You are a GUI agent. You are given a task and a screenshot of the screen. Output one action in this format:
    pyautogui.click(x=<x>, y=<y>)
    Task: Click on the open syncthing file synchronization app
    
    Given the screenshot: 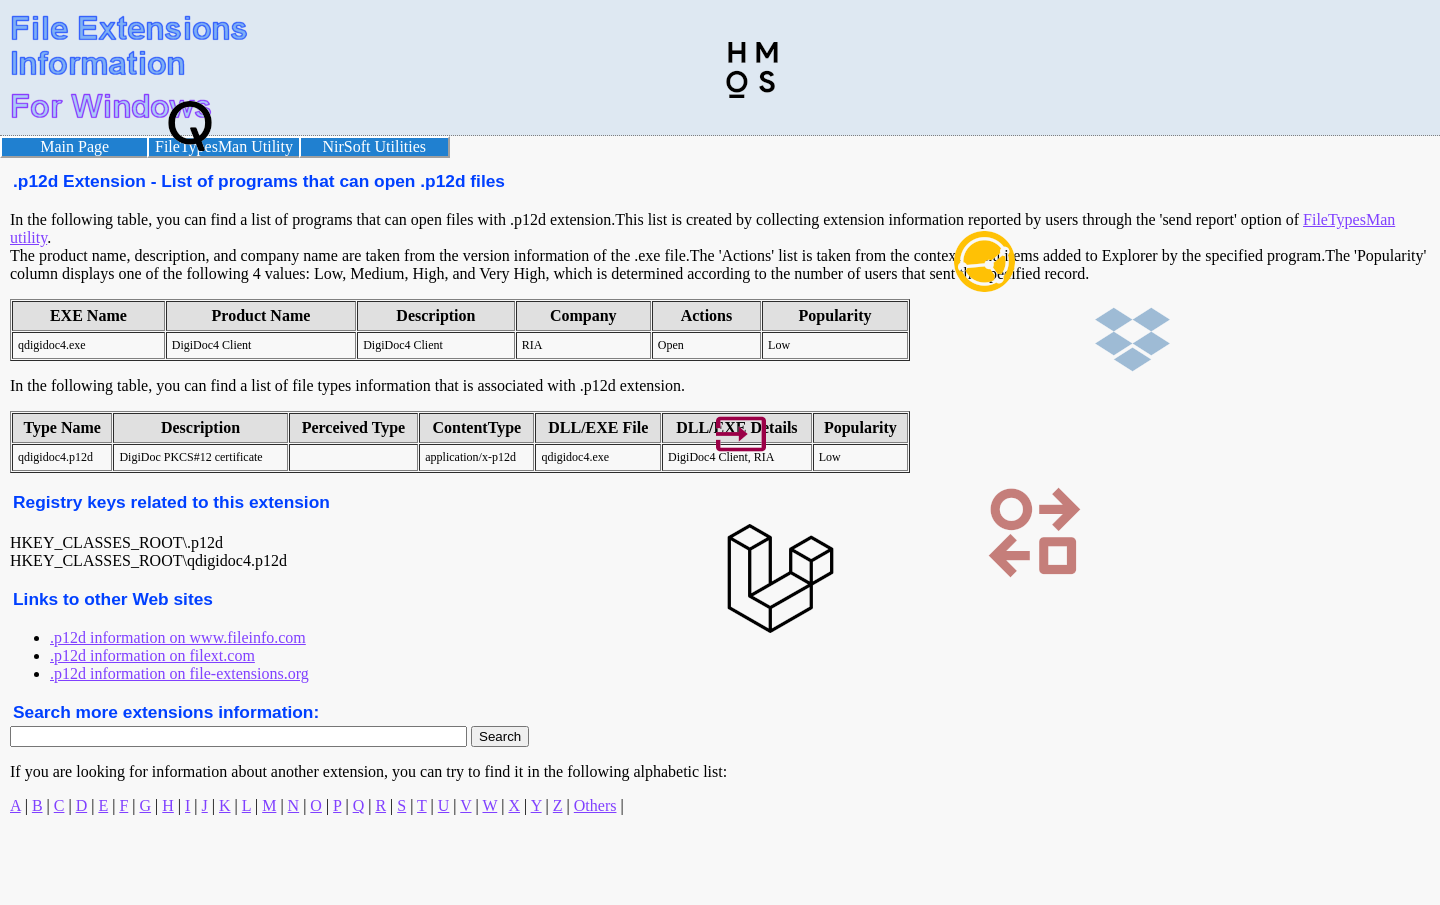 What is the action you would take?
    pyautogui.click(x=984, y=261)
    